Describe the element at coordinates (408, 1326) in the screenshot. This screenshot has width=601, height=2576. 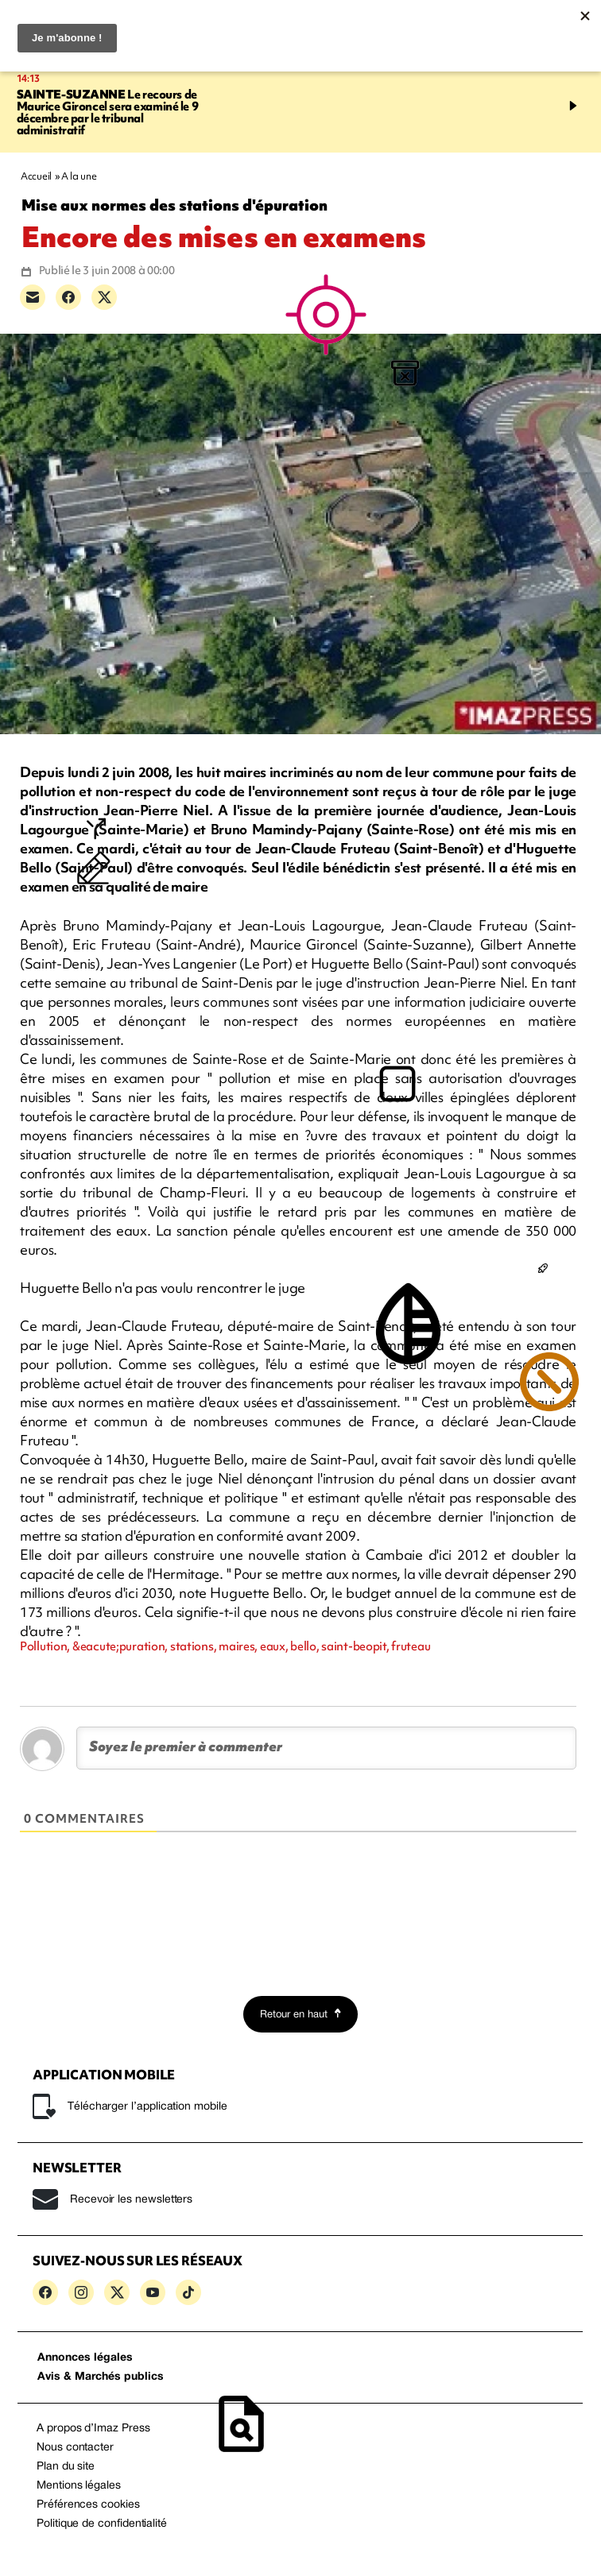
I see `adjust water or humidity level` at that location.